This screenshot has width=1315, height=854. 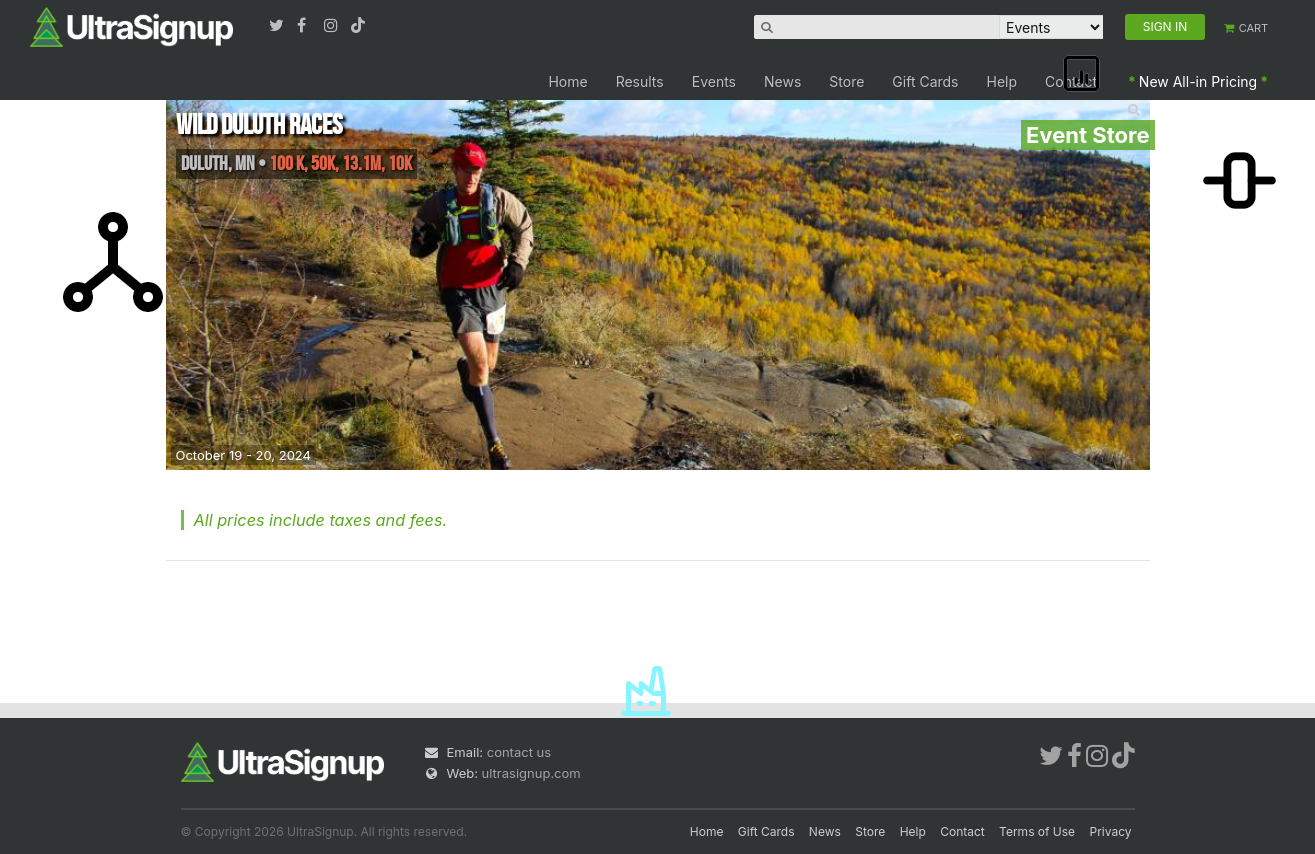 What do you see at coordinates (113, 262) in the screenshot?
I see `view organizational hierarchy or structure` at bounding box center [113, 262].